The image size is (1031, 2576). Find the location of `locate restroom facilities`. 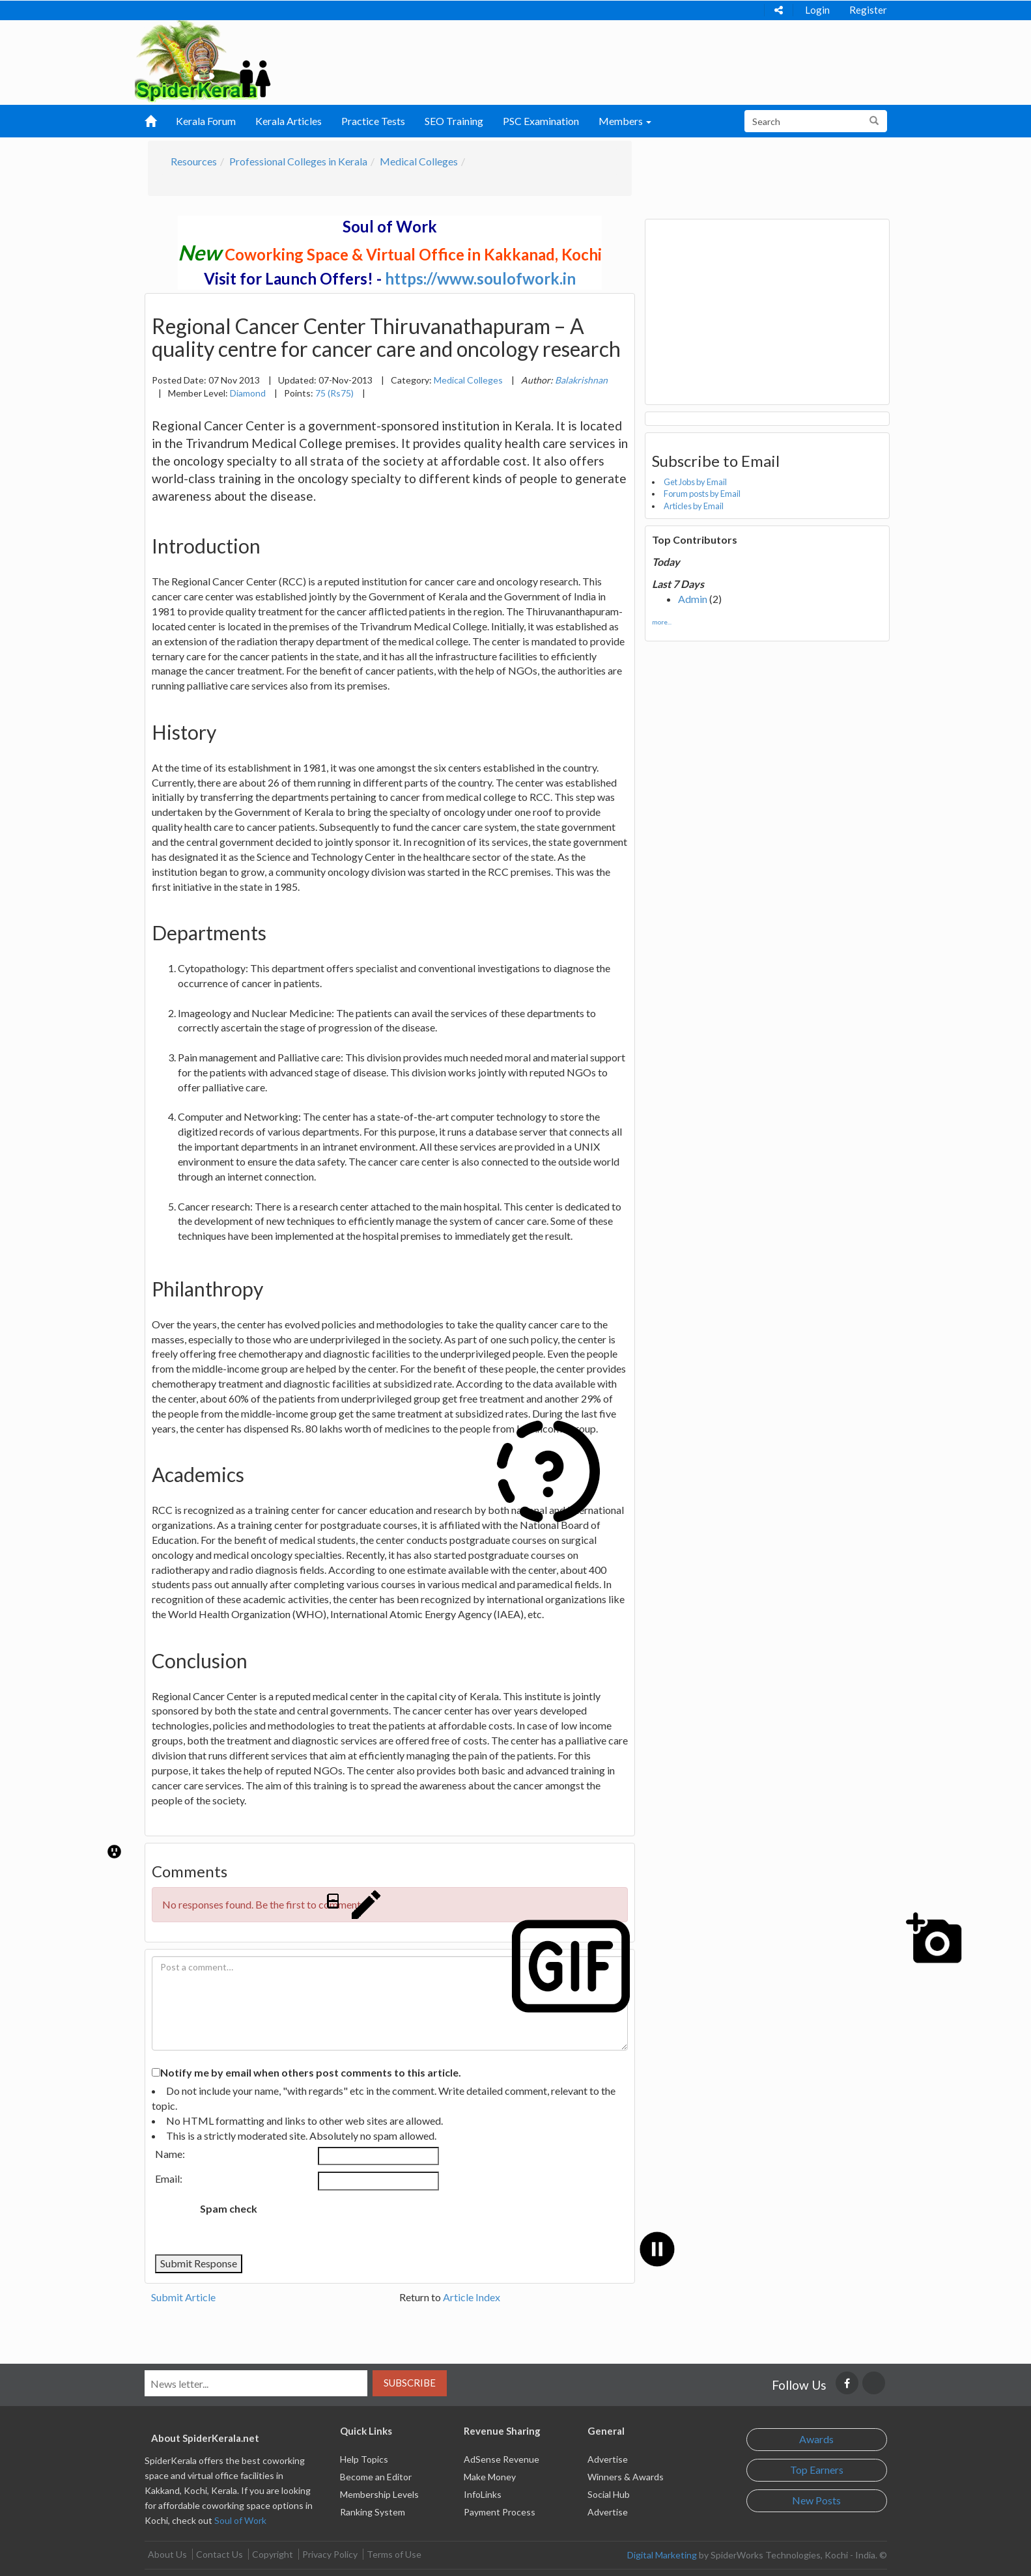

locate restroom facilities is located at coordinates (255, 79).